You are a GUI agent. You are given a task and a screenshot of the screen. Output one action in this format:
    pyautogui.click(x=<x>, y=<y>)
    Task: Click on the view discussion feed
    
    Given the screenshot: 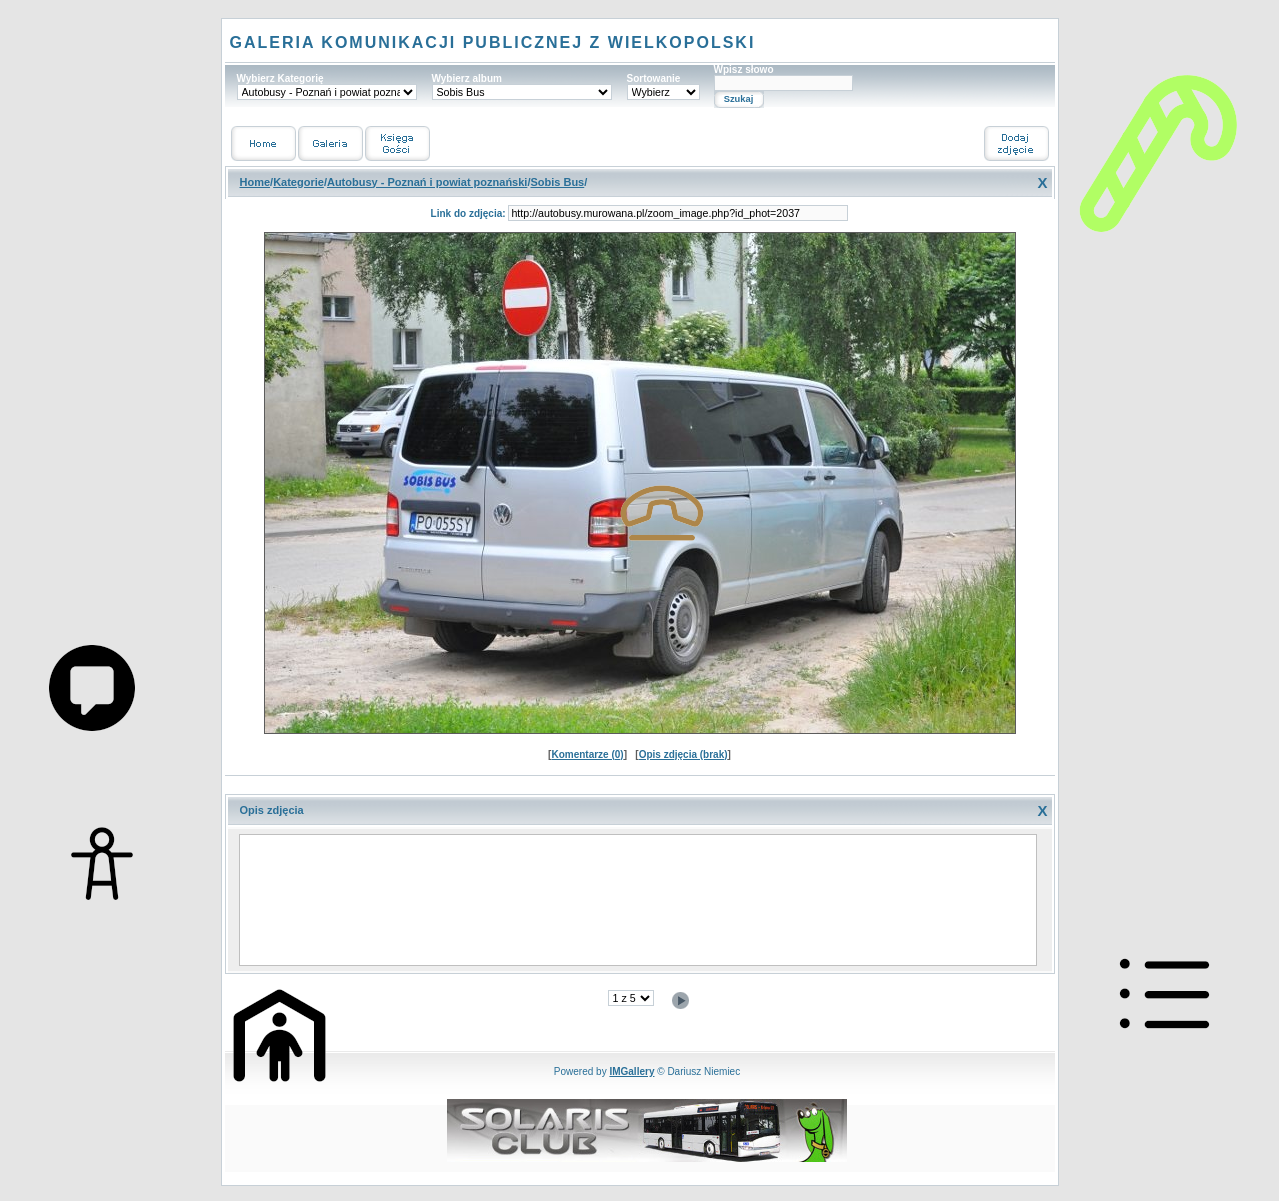 What is the action you would take?
    pyautogui.click(x=92, y=688)
    